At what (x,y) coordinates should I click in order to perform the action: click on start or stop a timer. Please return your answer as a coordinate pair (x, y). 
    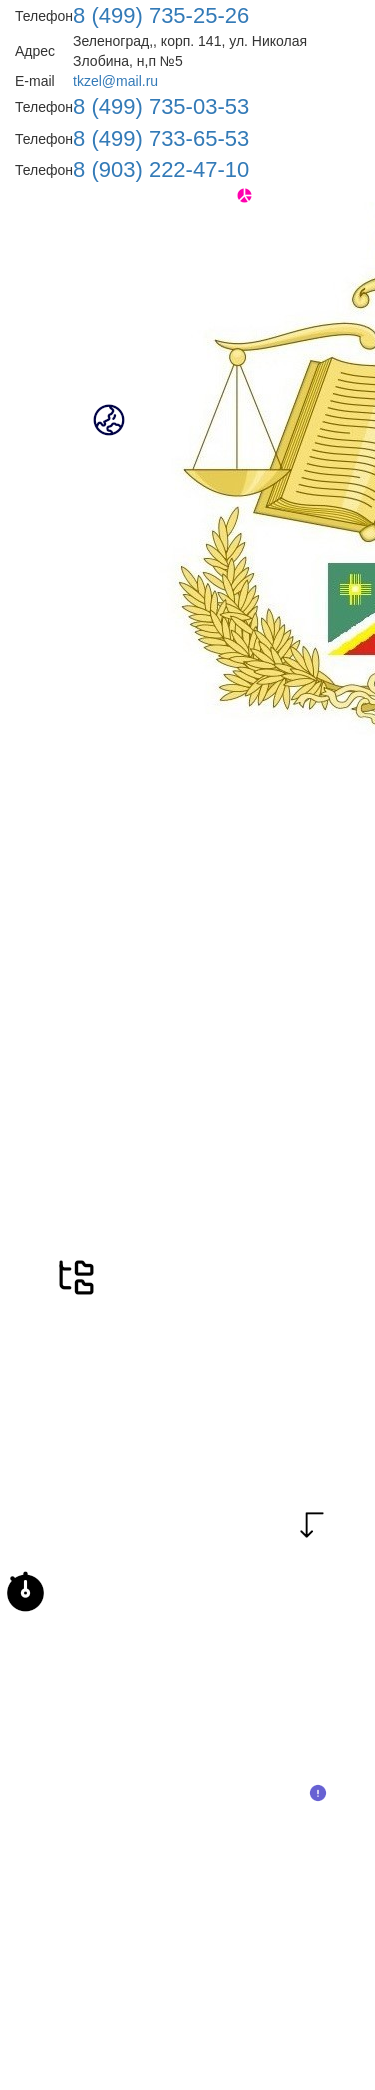
    Looking at the image, I should click on (25, 1591).